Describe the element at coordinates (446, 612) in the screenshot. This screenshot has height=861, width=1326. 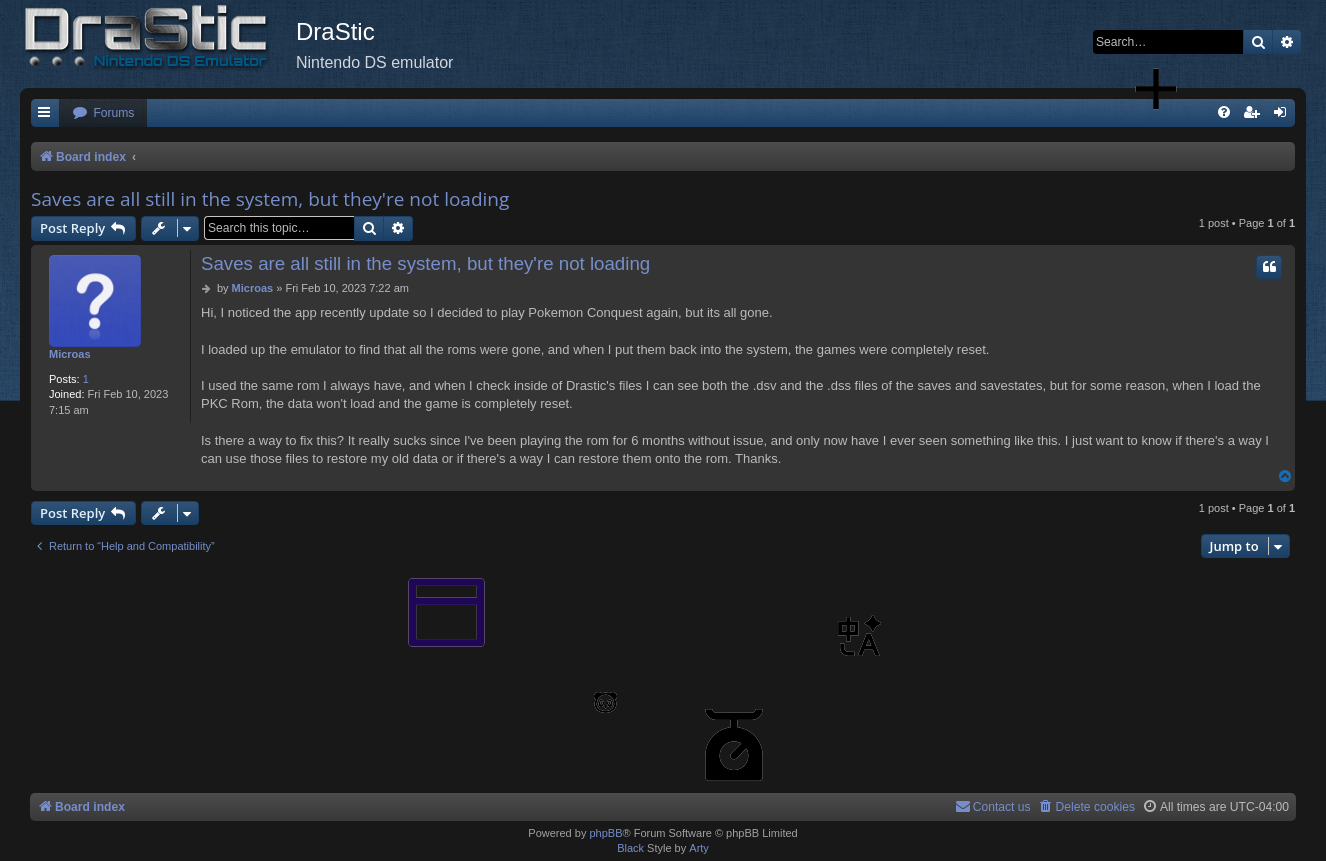
I see `switch to top panel layout` at that location.